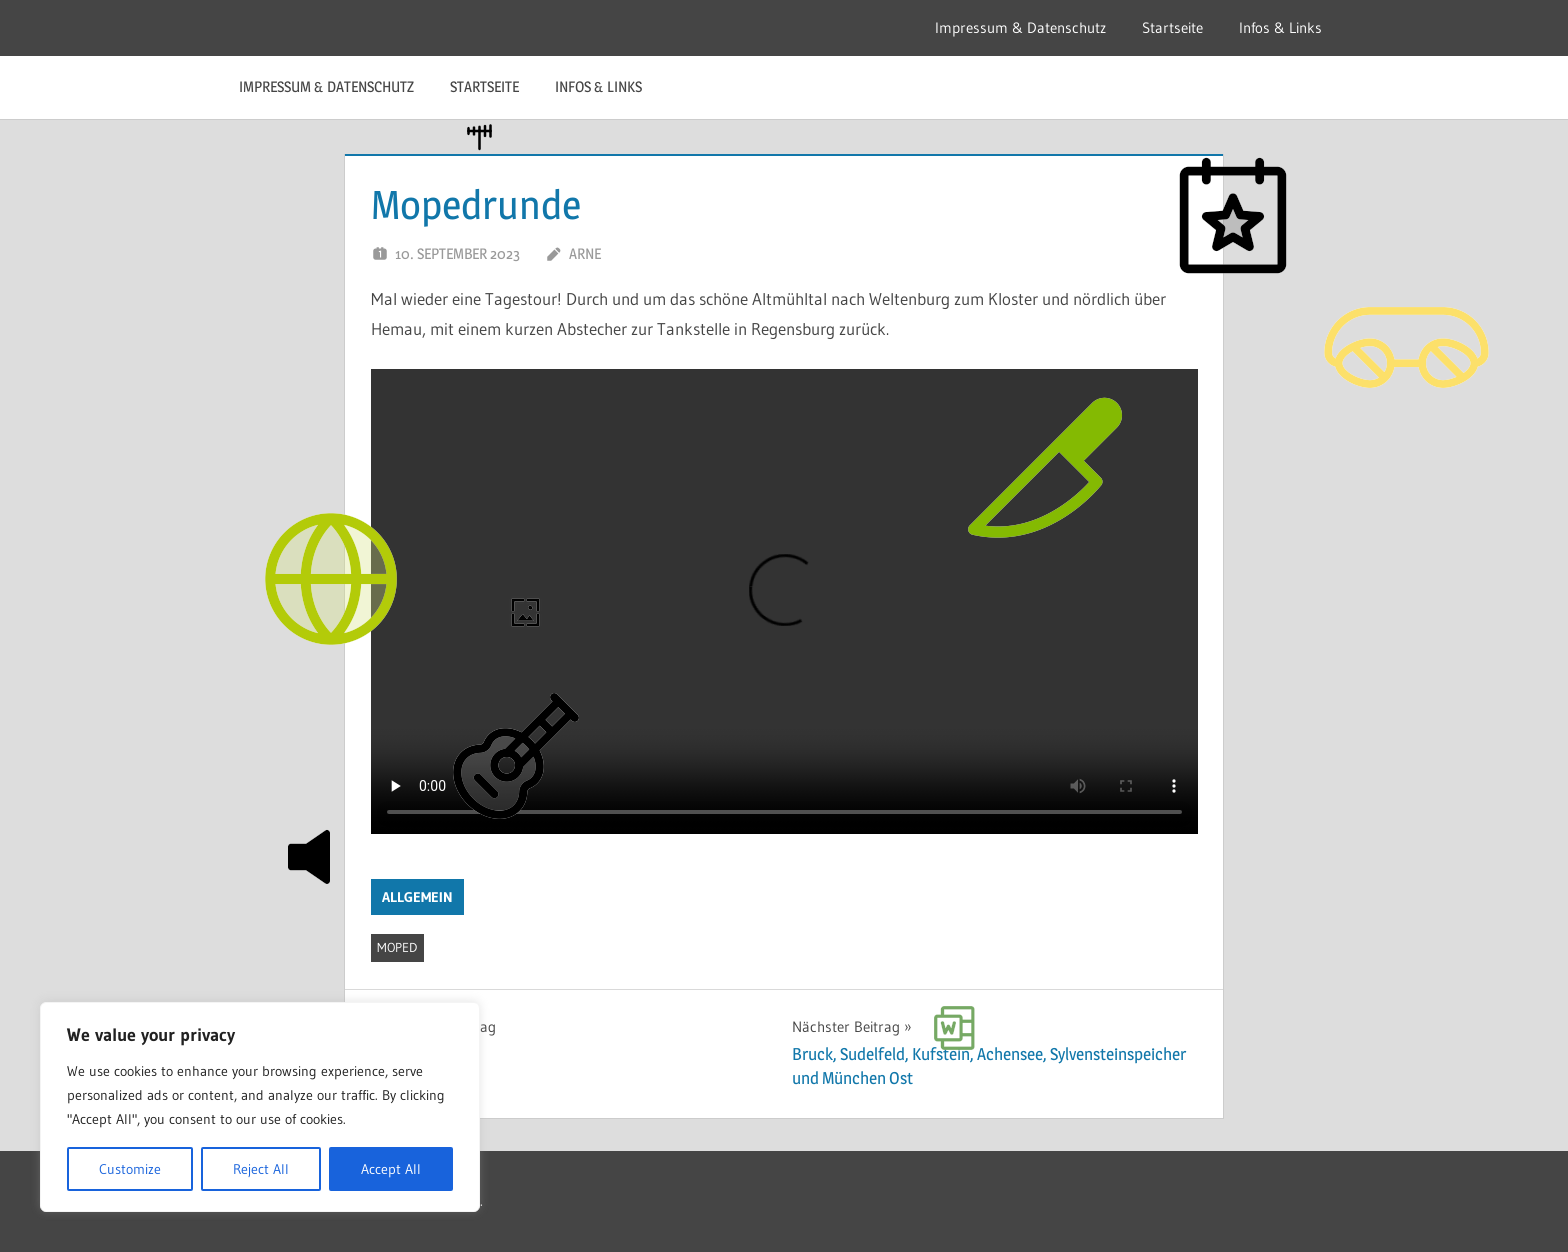 Image resolution: width=1568 pixels, height=1252 pixels. I want to click on view favorite or starred events, so click(1233, 220).